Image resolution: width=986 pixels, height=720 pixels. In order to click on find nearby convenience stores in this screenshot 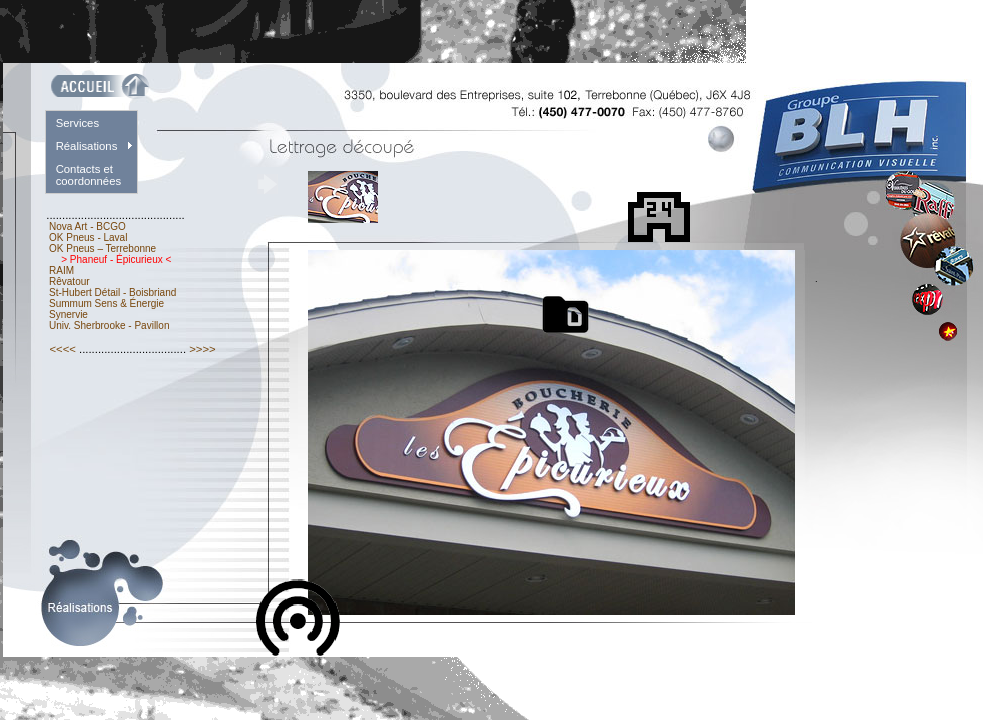, I will do `click(659, 217)`.